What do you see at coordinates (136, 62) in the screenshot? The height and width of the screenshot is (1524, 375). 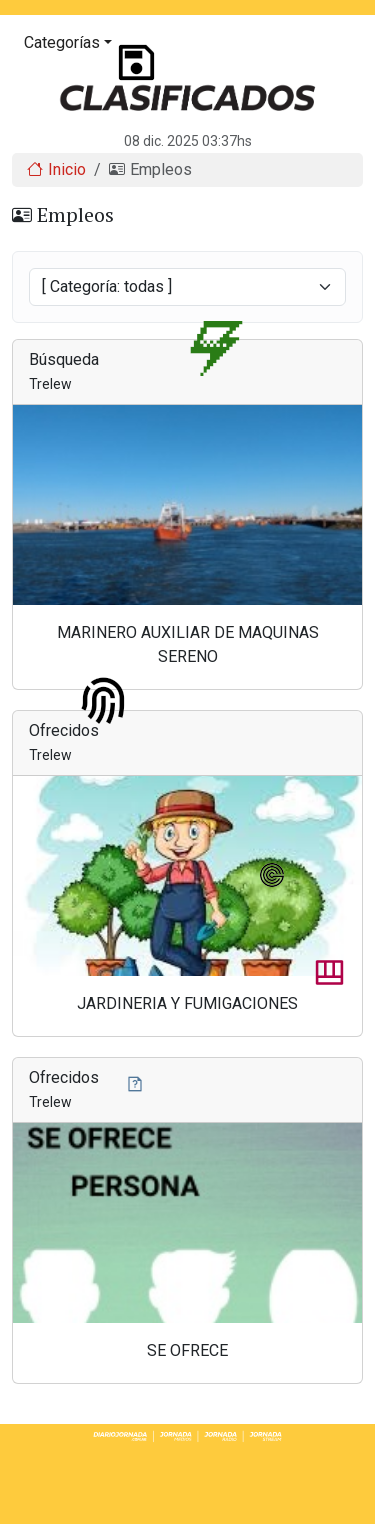 I see `save file or document` at bounding box center [136, 62].